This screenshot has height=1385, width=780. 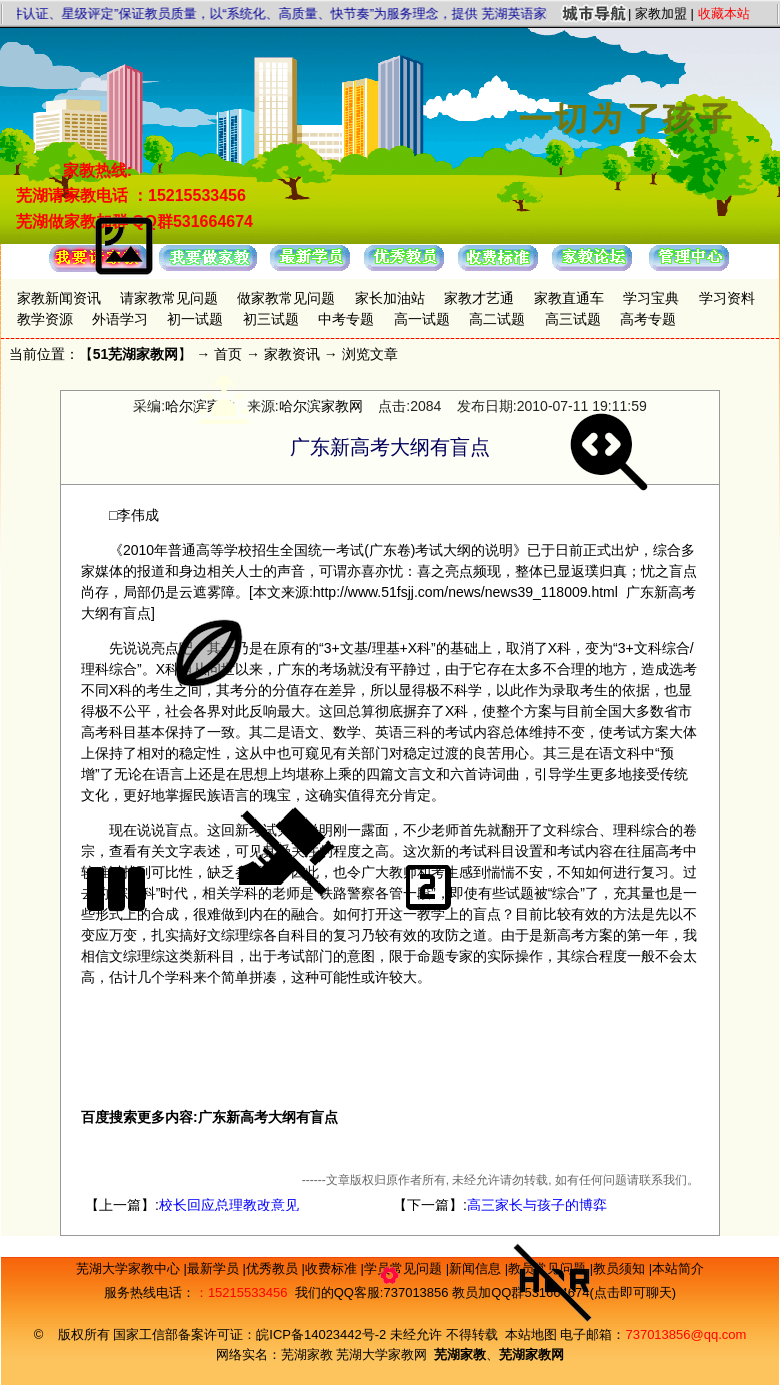 I want to click on switch to column view layout, so click(x=114, y=890).